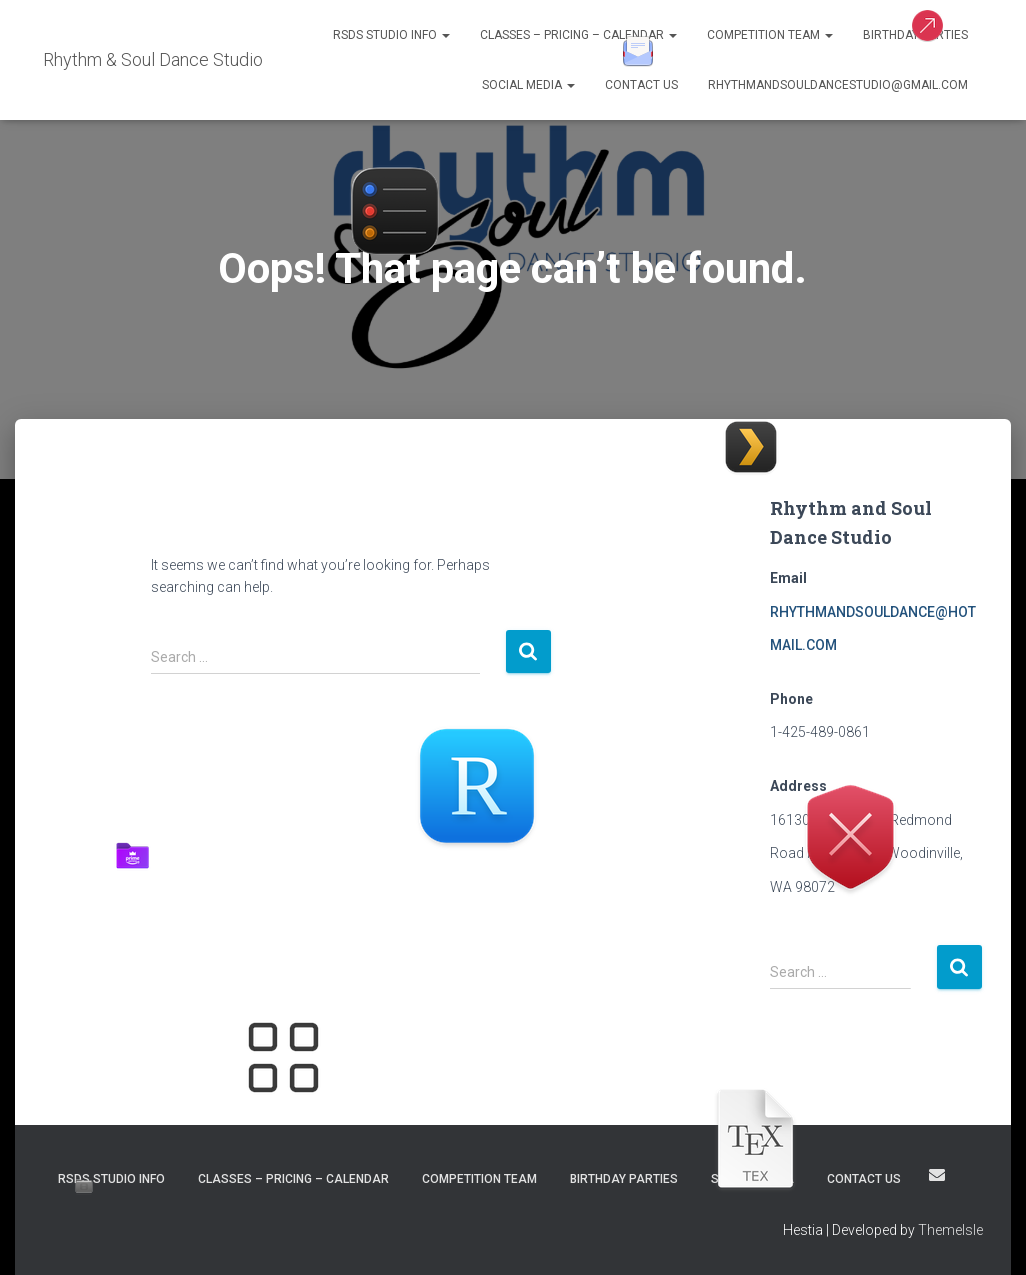 This screenshot has width=1026, height=1275. I want to click on open a LaTeX document file, so click(755, 1140).